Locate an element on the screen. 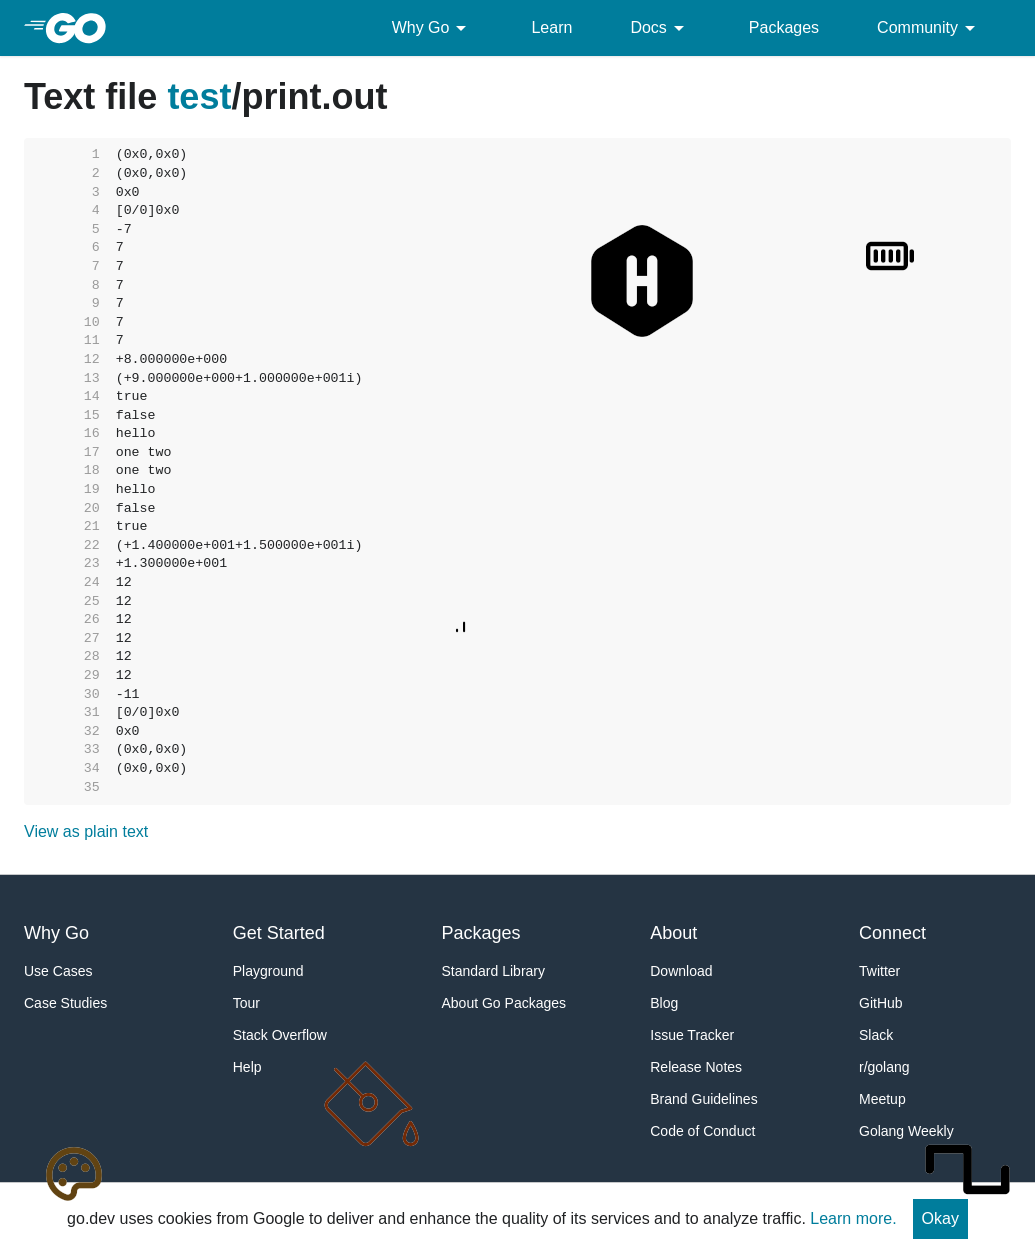 The width and height of the screenshot is (1035, 1255). indicates weak cellular network signal is located at coordinates (472, 618).